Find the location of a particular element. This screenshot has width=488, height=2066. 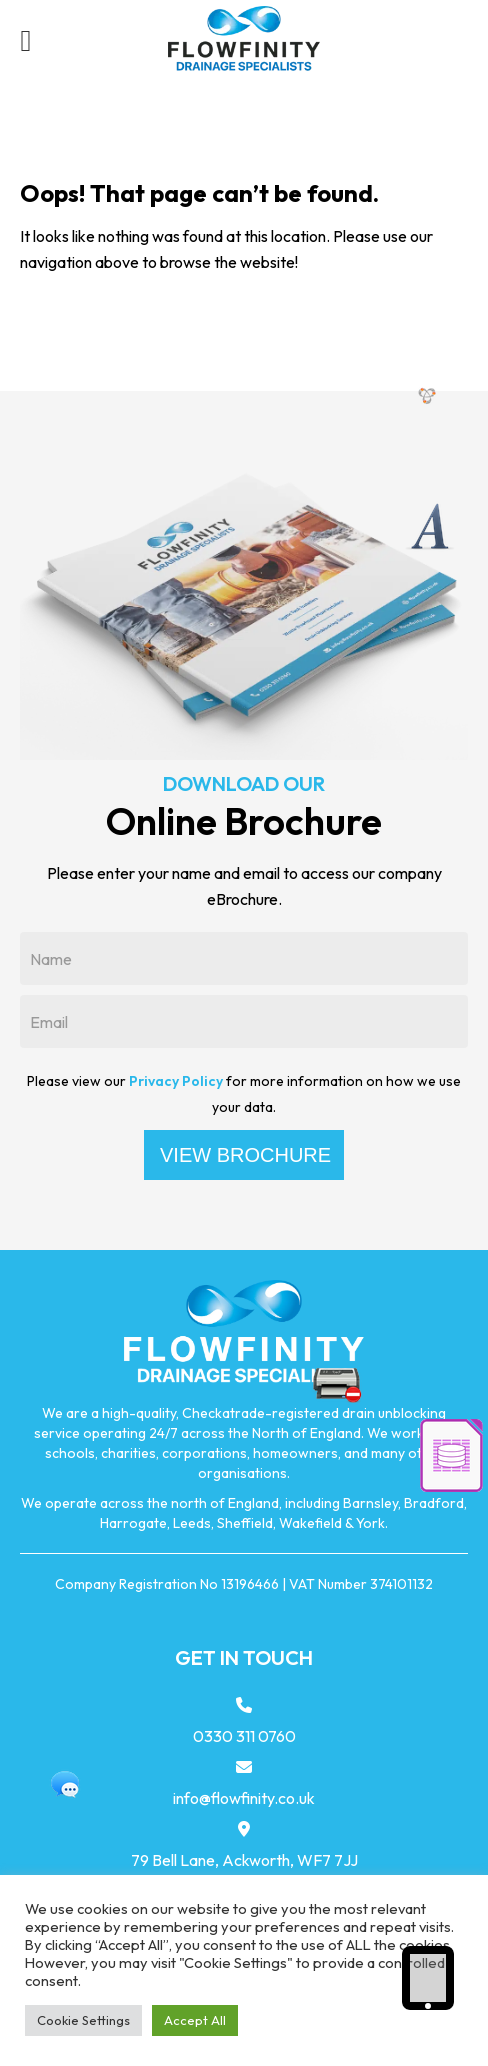

open a libreoffice base database file is located at coordinates (451, 1455).